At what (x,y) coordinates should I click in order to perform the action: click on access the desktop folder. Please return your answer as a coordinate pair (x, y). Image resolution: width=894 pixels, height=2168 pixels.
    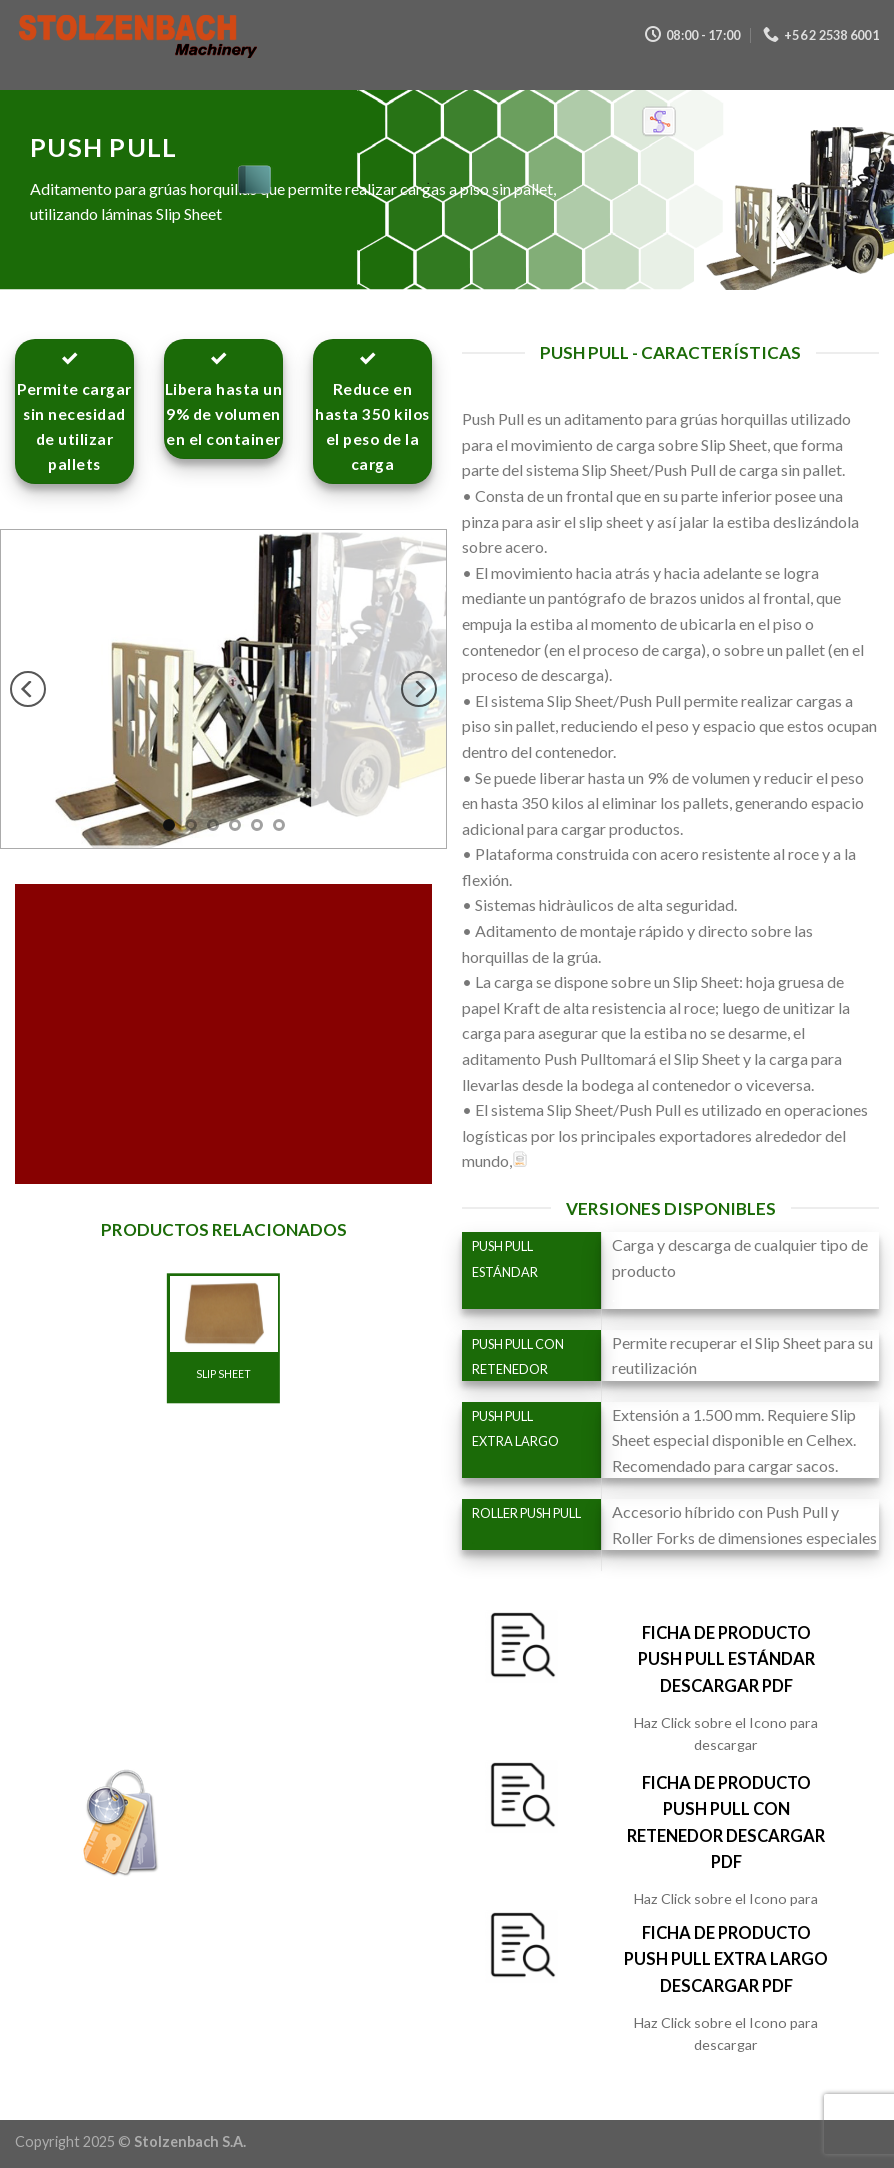
    Looking at the image, I should click on (254, 178).